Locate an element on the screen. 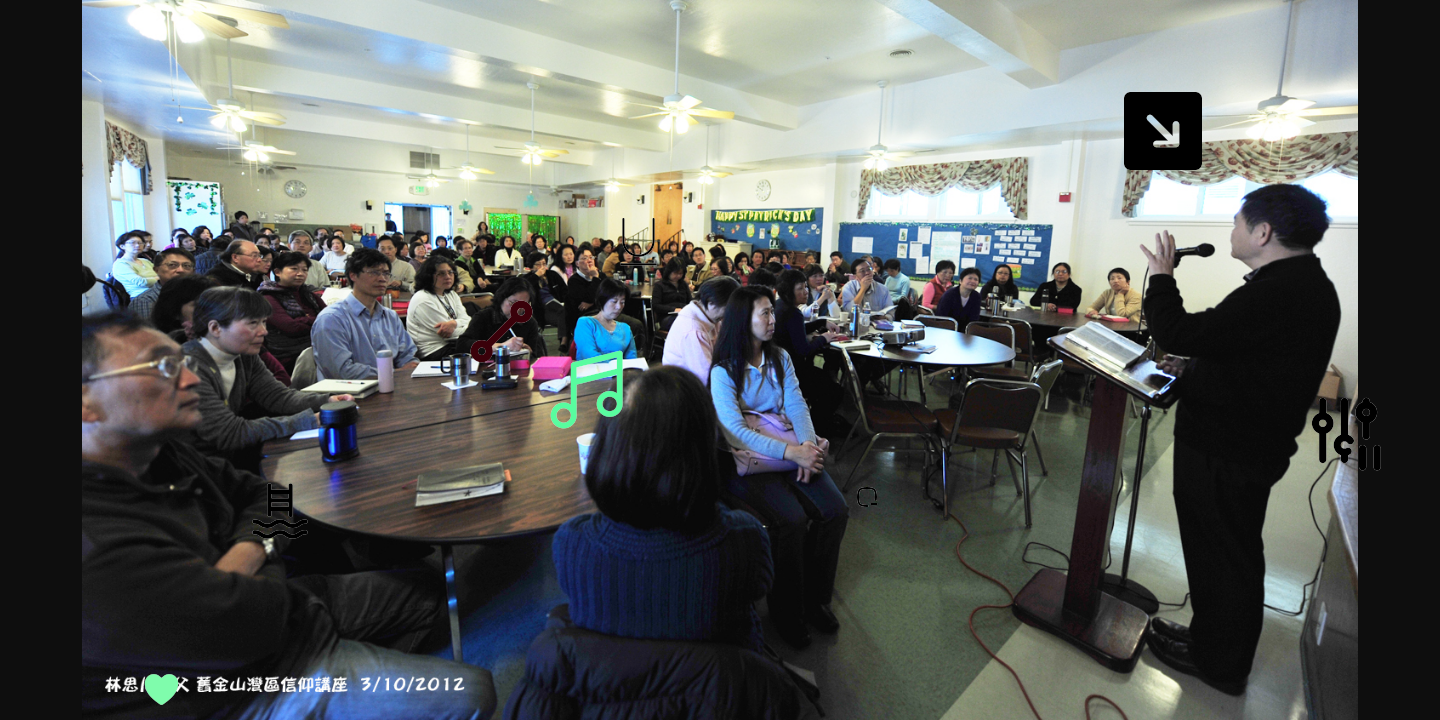 The width and height of the screenshot is (1440, 720). add to favorites is located at coordinates (161, 689).